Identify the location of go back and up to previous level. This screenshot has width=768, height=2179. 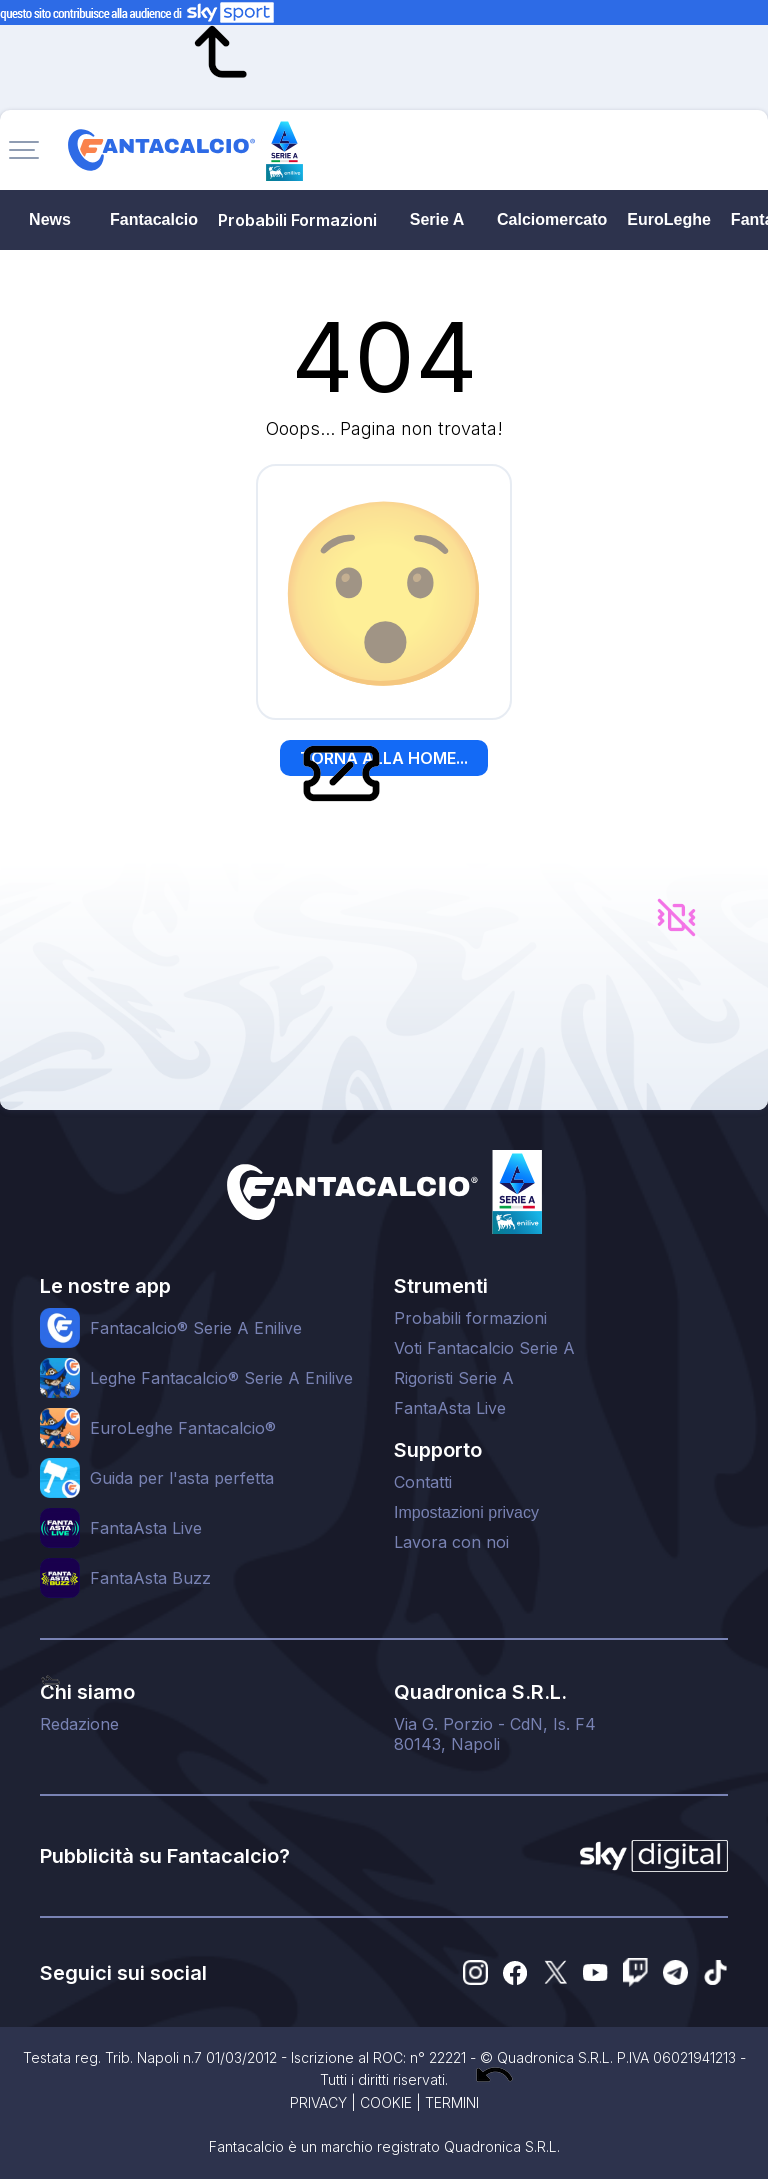
(222, 53).